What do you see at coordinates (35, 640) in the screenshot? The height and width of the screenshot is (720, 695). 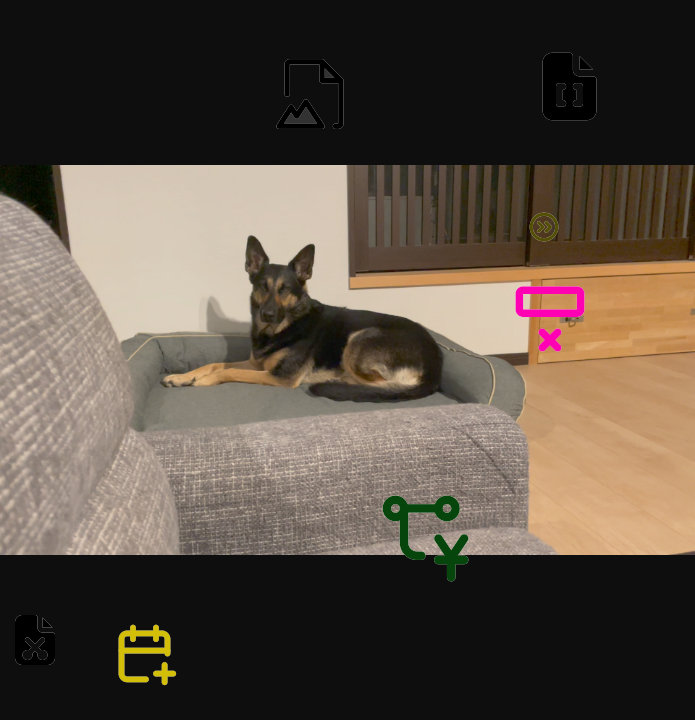 I see `cut or trim a document` at bounding box center [35, 640].